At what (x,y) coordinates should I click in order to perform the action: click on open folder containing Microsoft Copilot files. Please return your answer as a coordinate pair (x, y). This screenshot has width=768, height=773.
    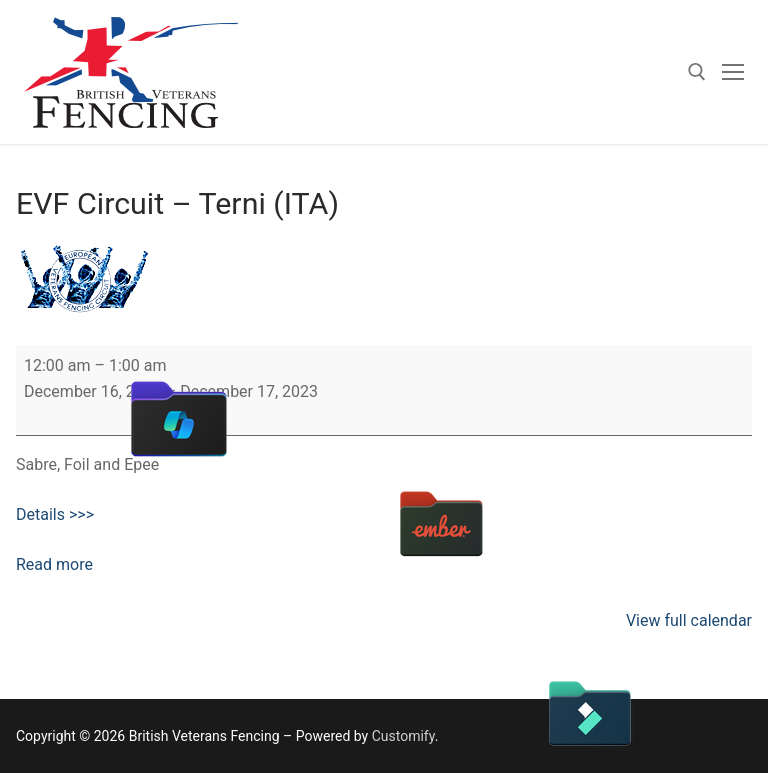
    Looking at the image, I should click on (178, 421).